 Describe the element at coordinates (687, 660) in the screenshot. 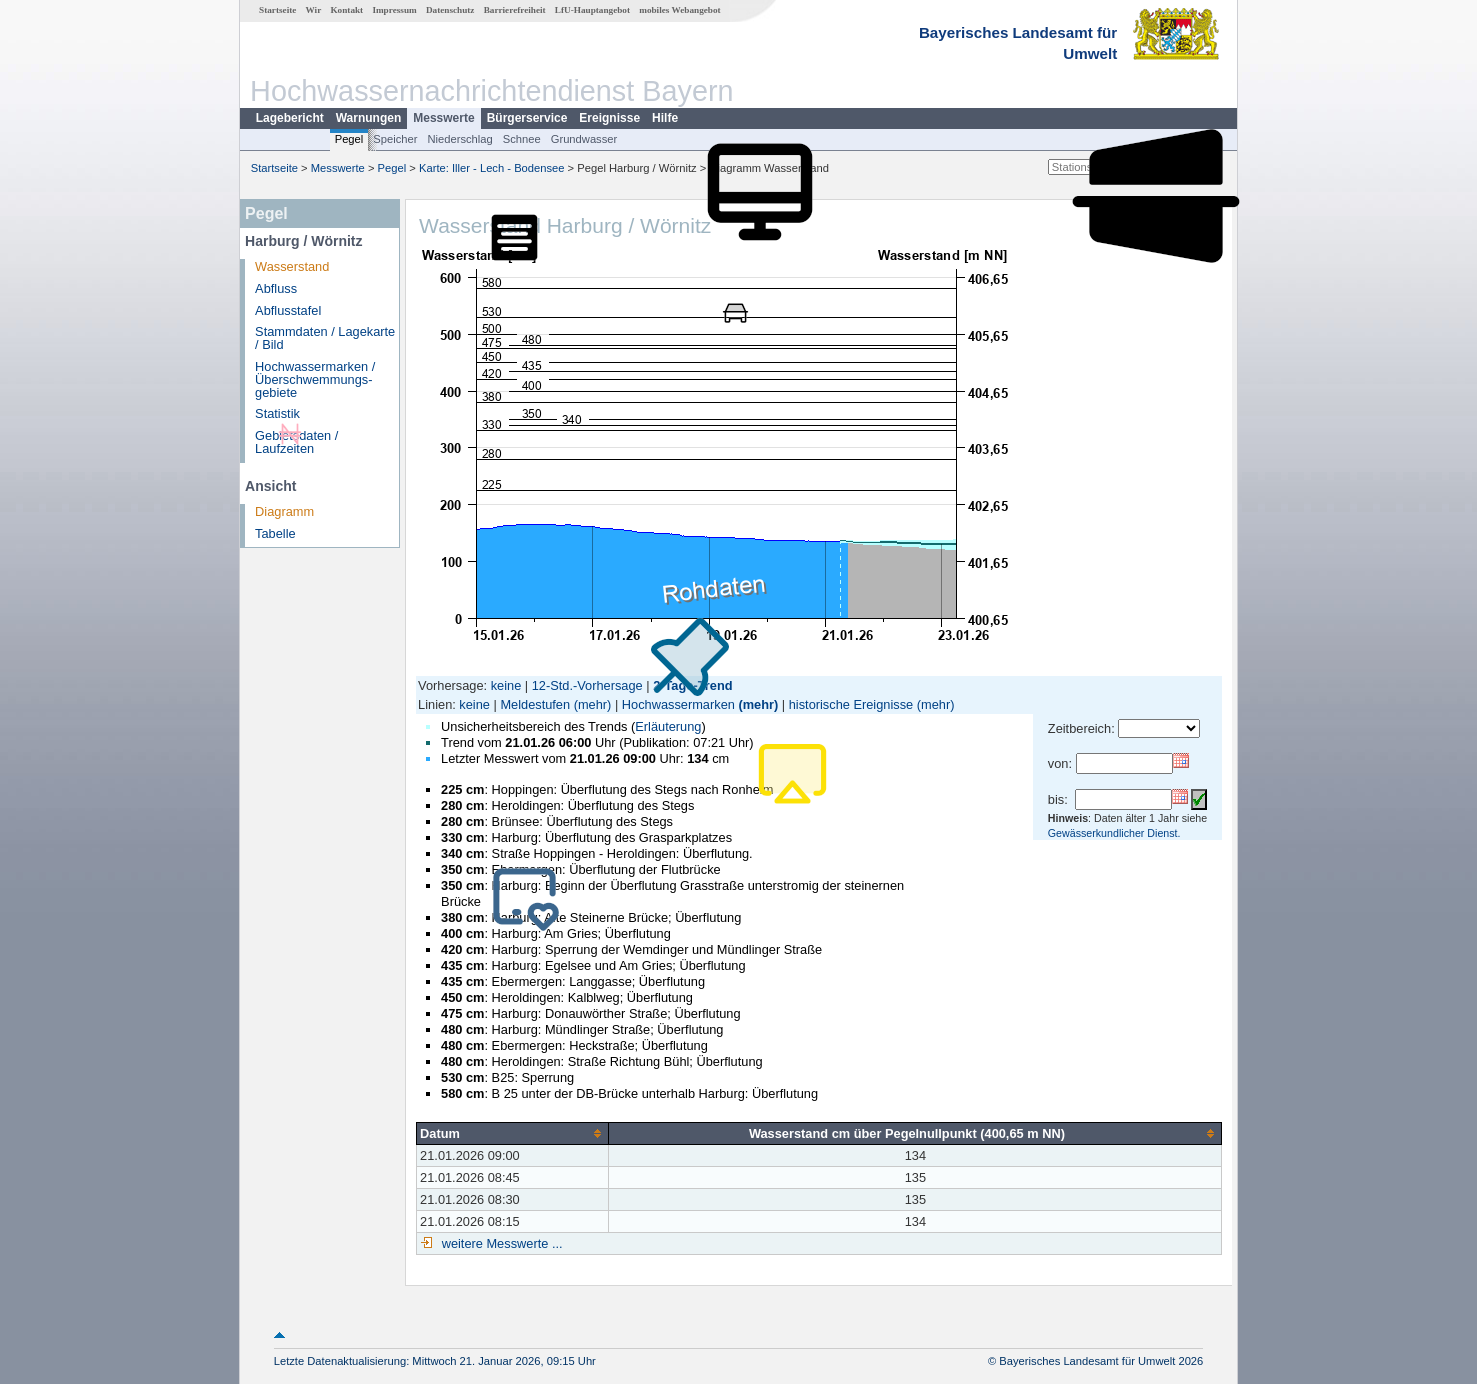

I see `pin an item to keep it visible` at that location.